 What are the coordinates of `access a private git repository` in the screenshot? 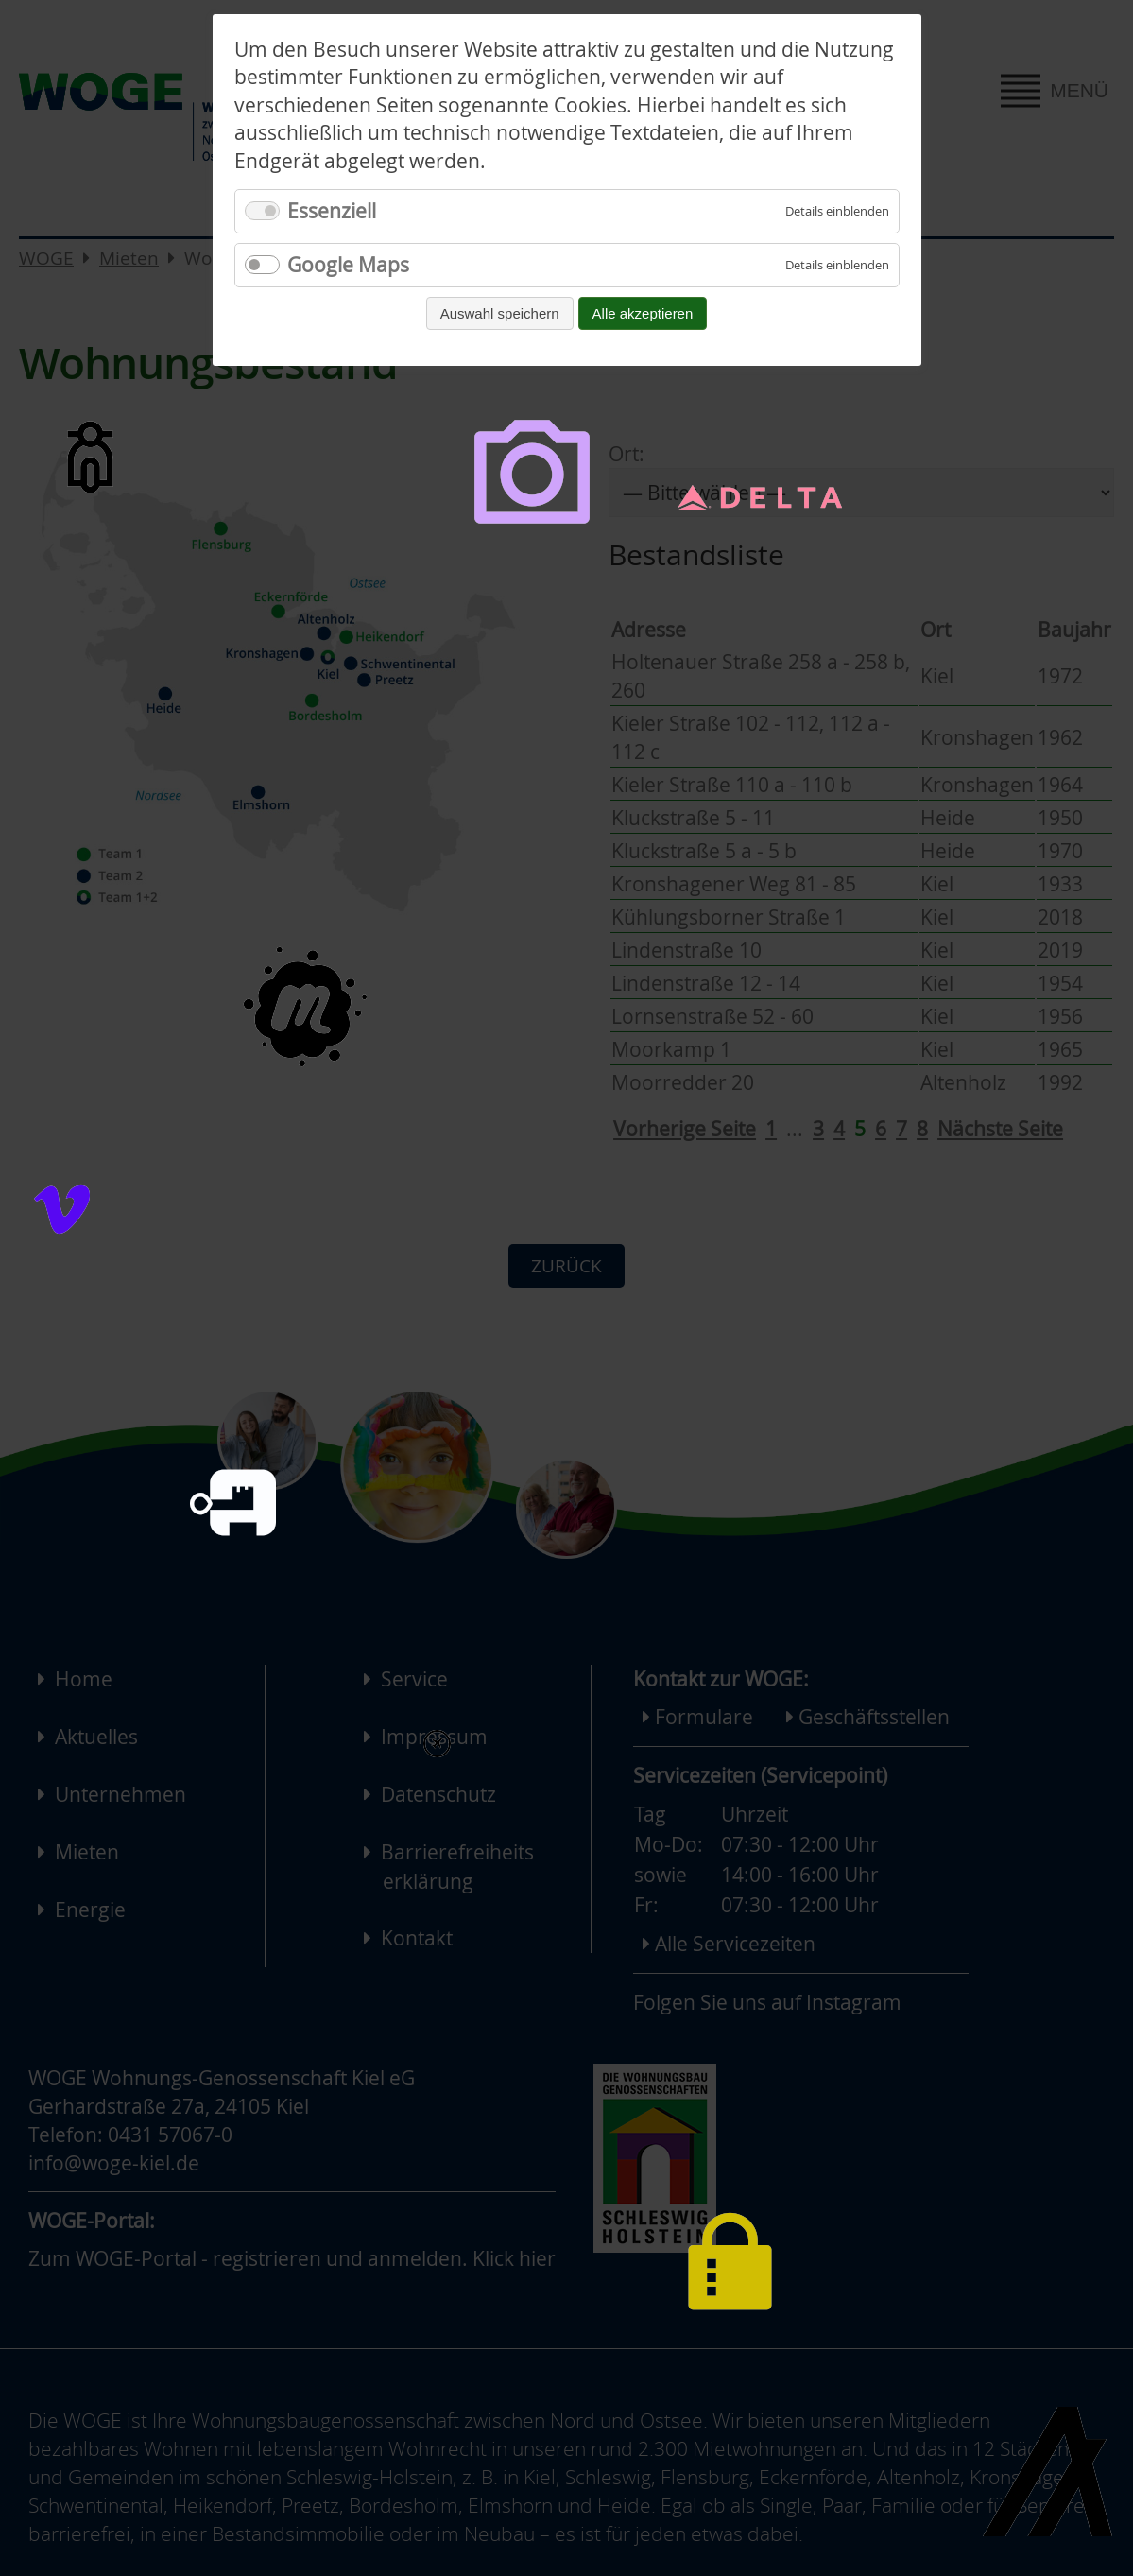 It's located at (730, 2263).